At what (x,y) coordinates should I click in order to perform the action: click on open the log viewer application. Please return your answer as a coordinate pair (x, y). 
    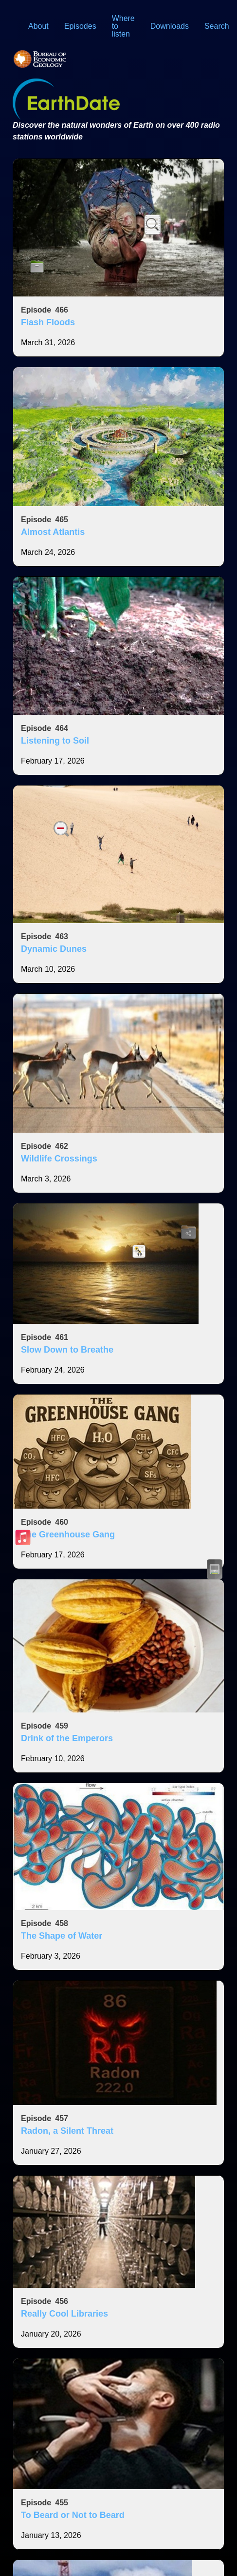
    Looking at the image, I should click on (152, 224).